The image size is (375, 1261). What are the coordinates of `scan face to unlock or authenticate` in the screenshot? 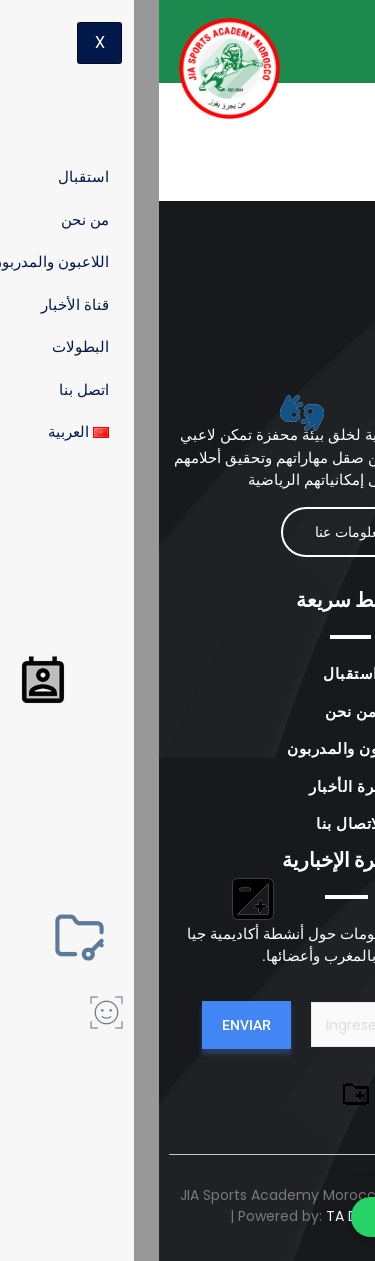 It's located at (106, 1012).